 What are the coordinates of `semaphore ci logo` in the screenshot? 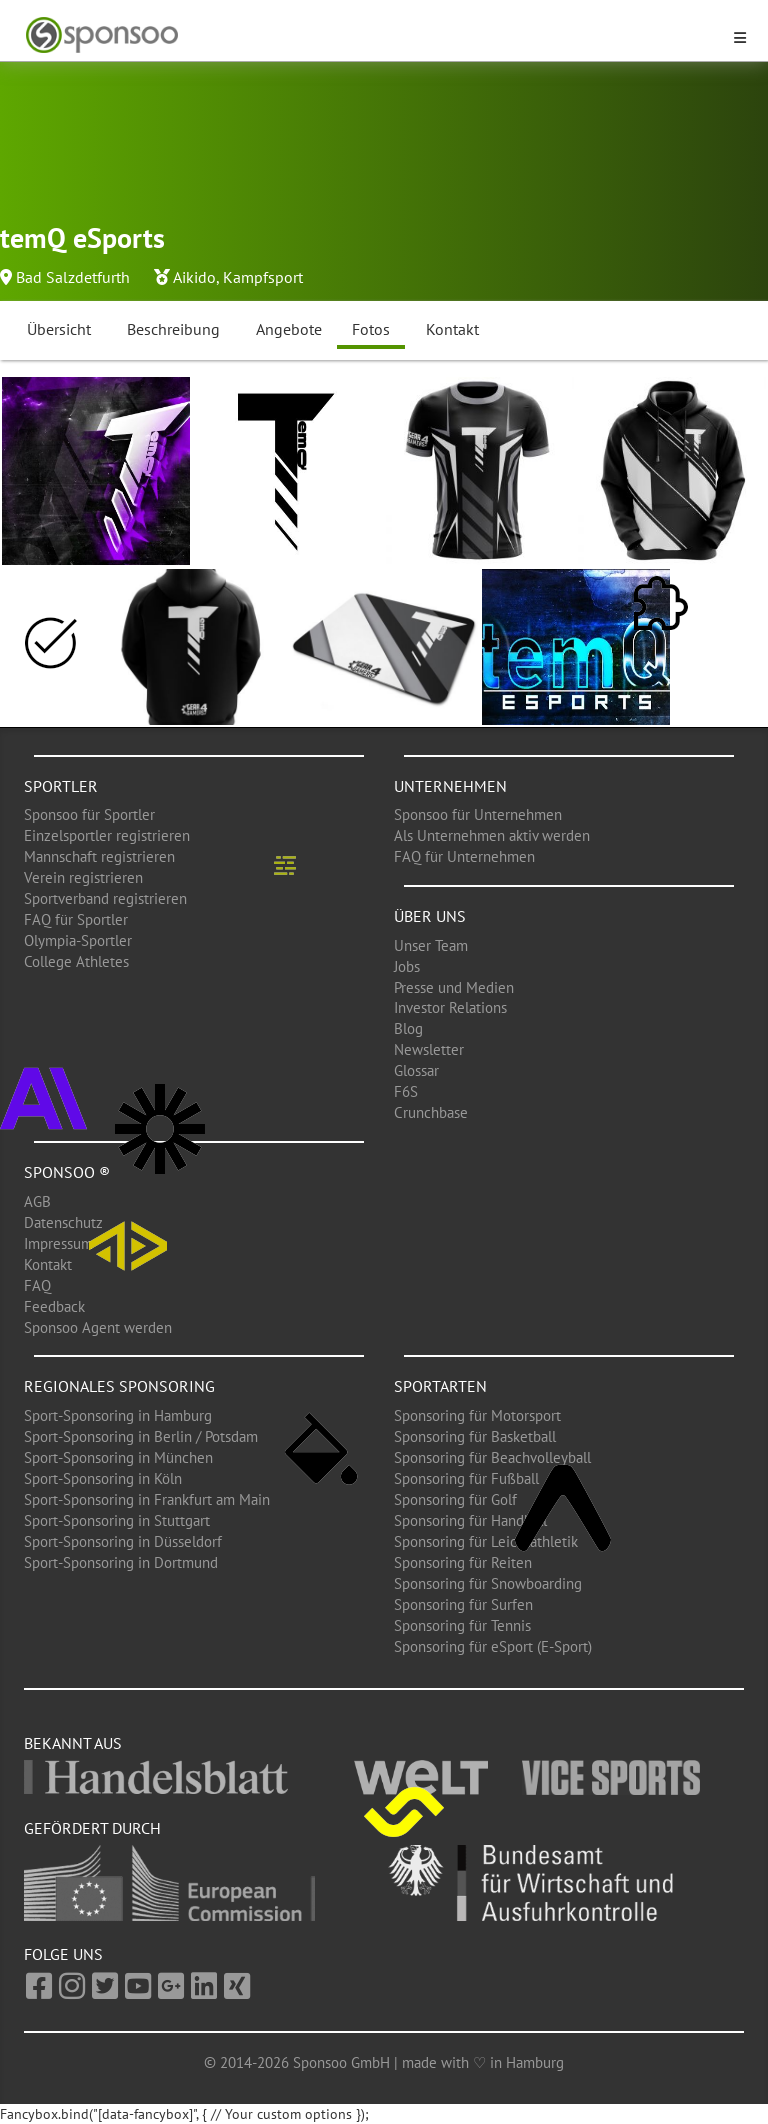 It's located at (404, 1812).